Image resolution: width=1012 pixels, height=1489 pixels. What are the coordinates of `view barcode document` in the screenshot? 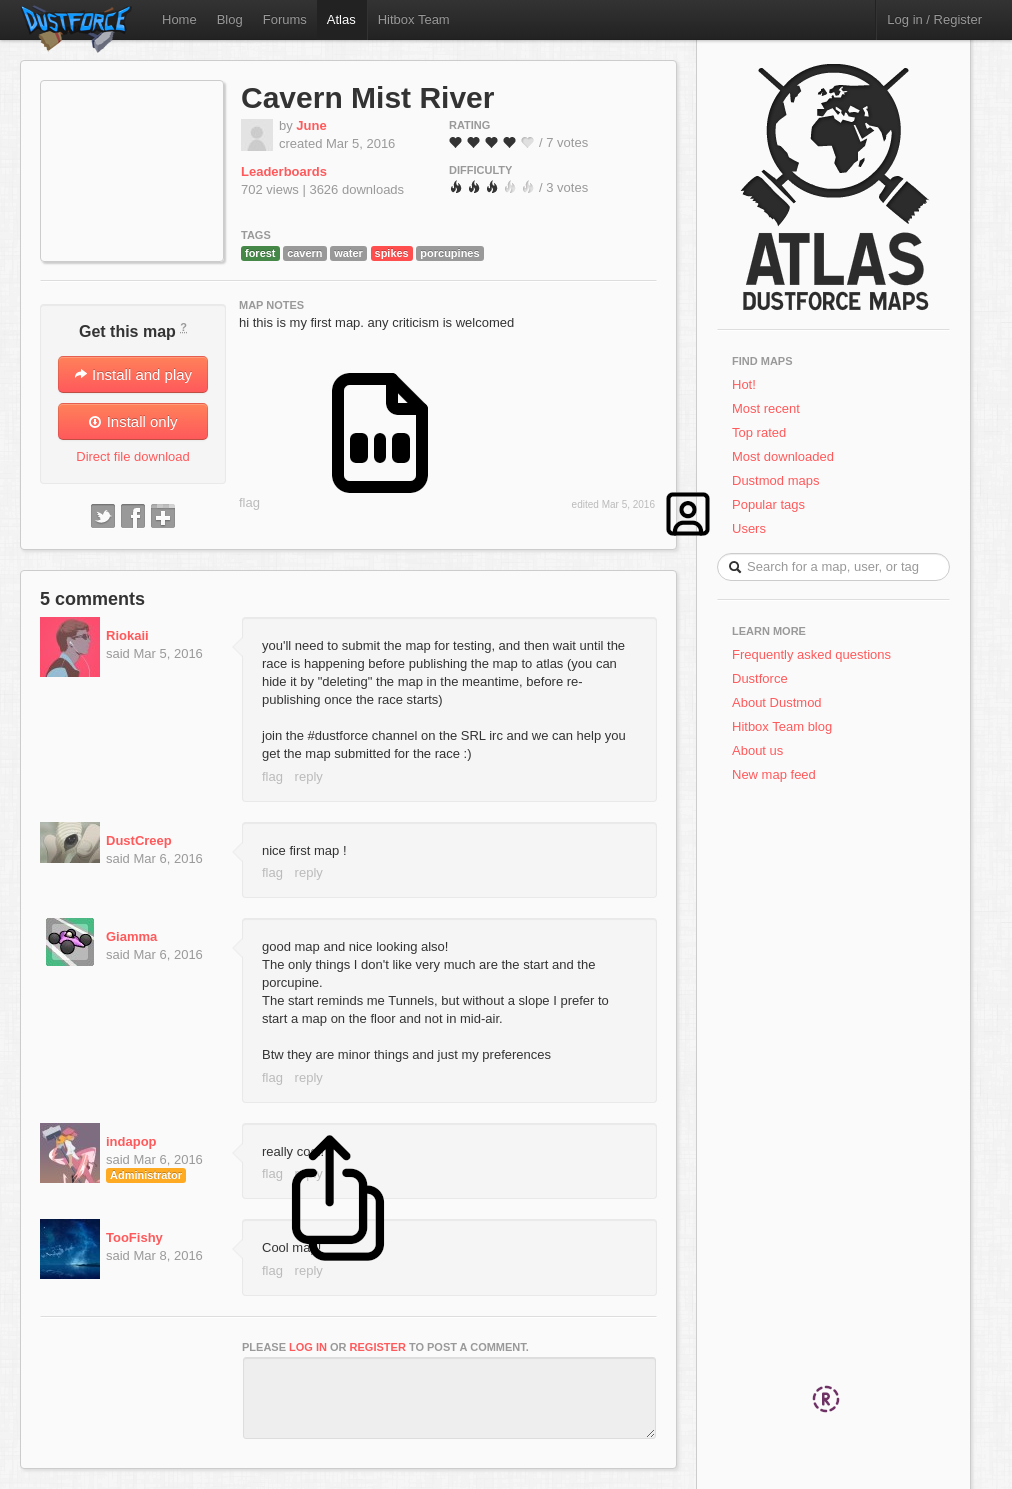 It's located at (380, 433).